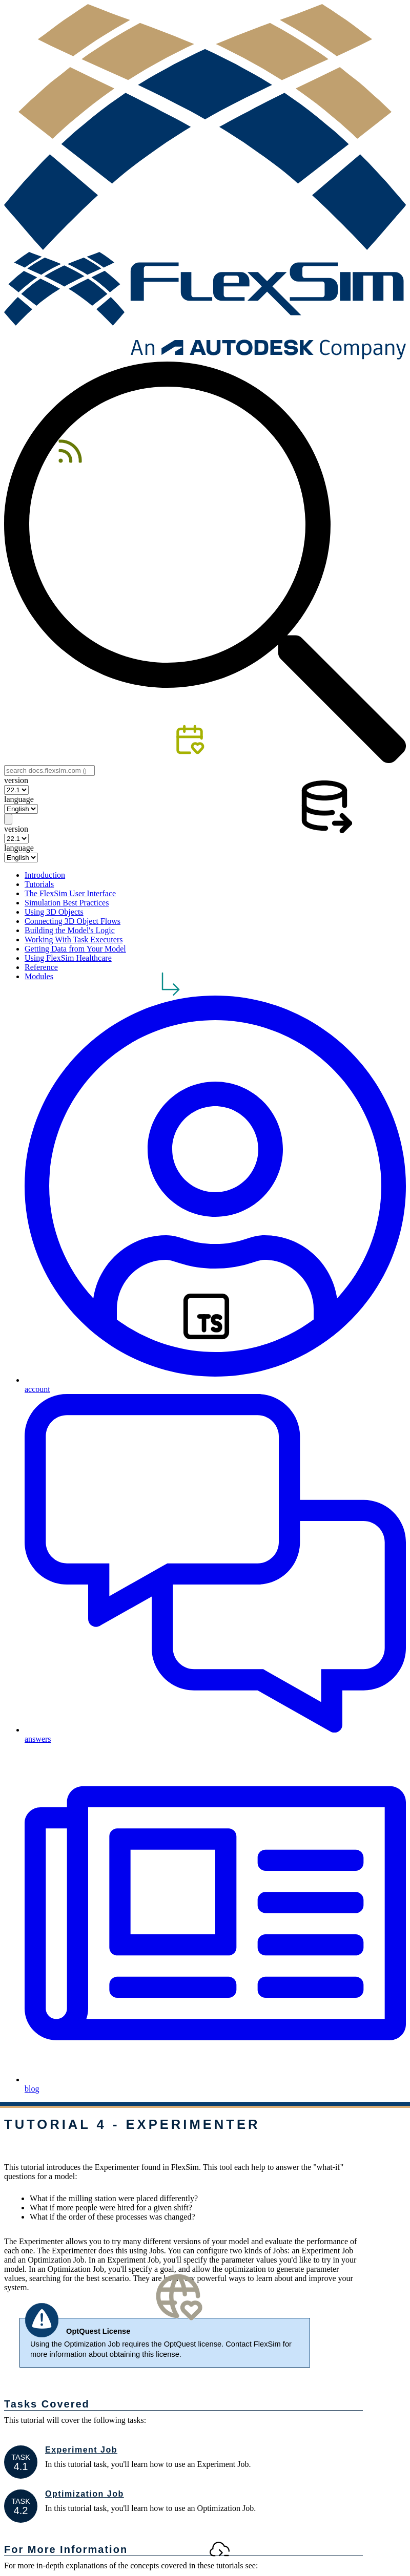 The image size is (410, 2576). I want to click on access cloud-based AI agent services, so click(219, 2549).